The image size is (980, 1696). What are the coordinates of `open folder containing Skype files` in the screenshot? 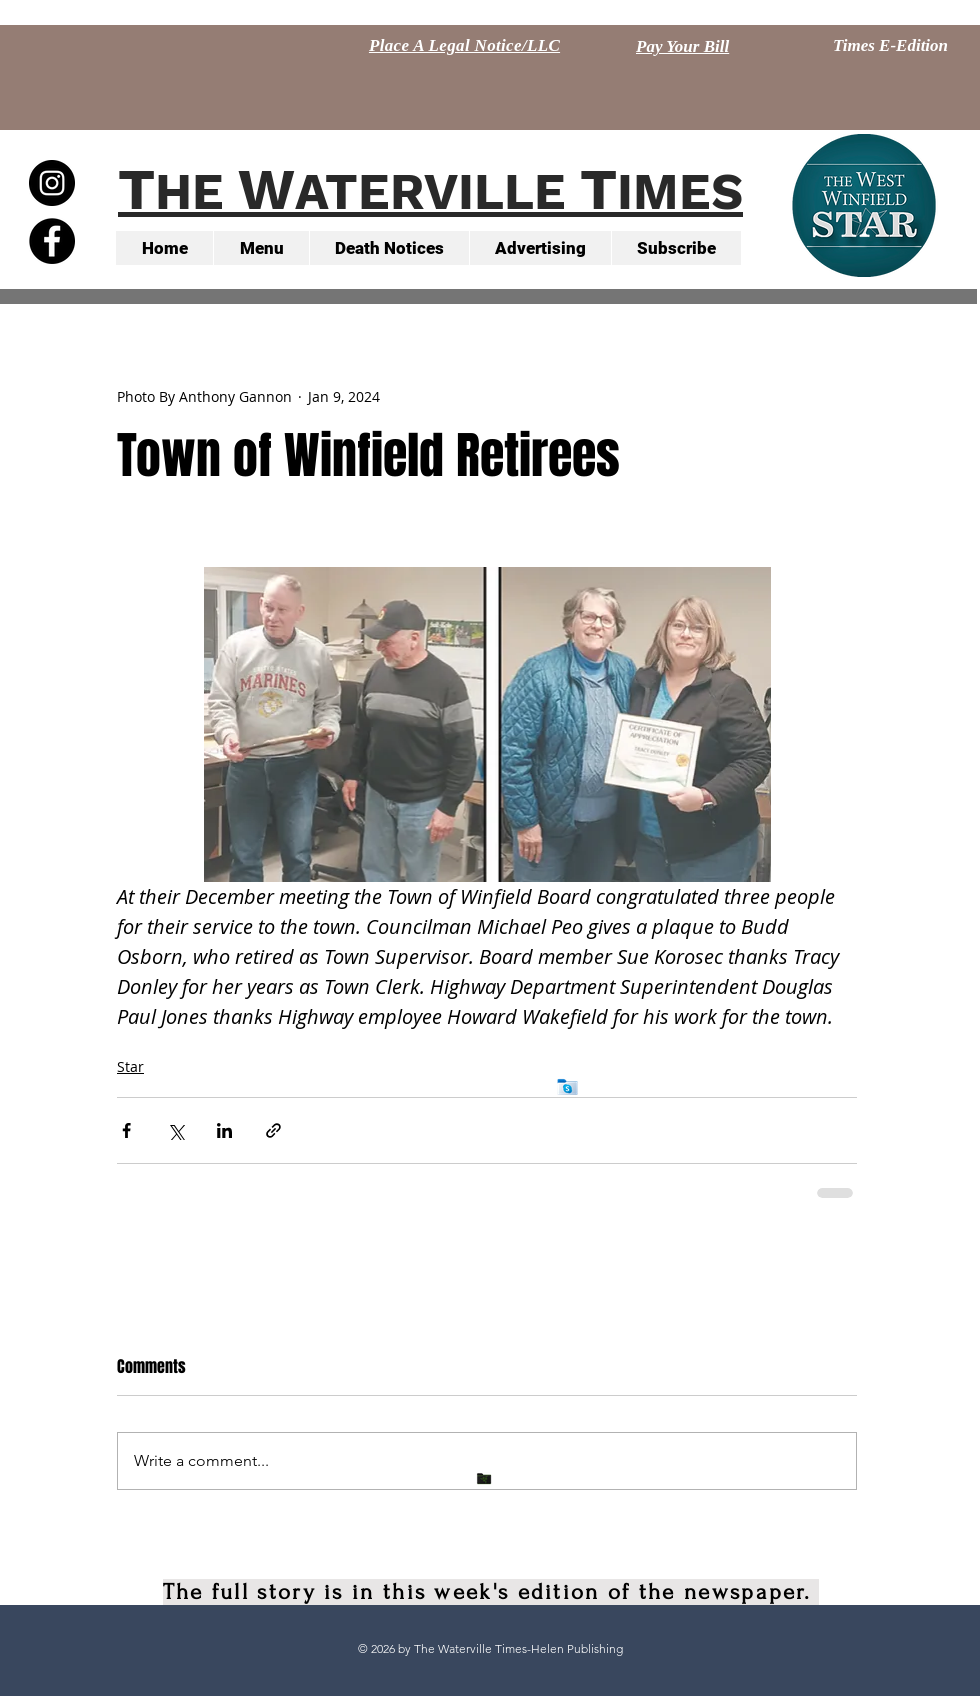 It's located at (567, 1087).